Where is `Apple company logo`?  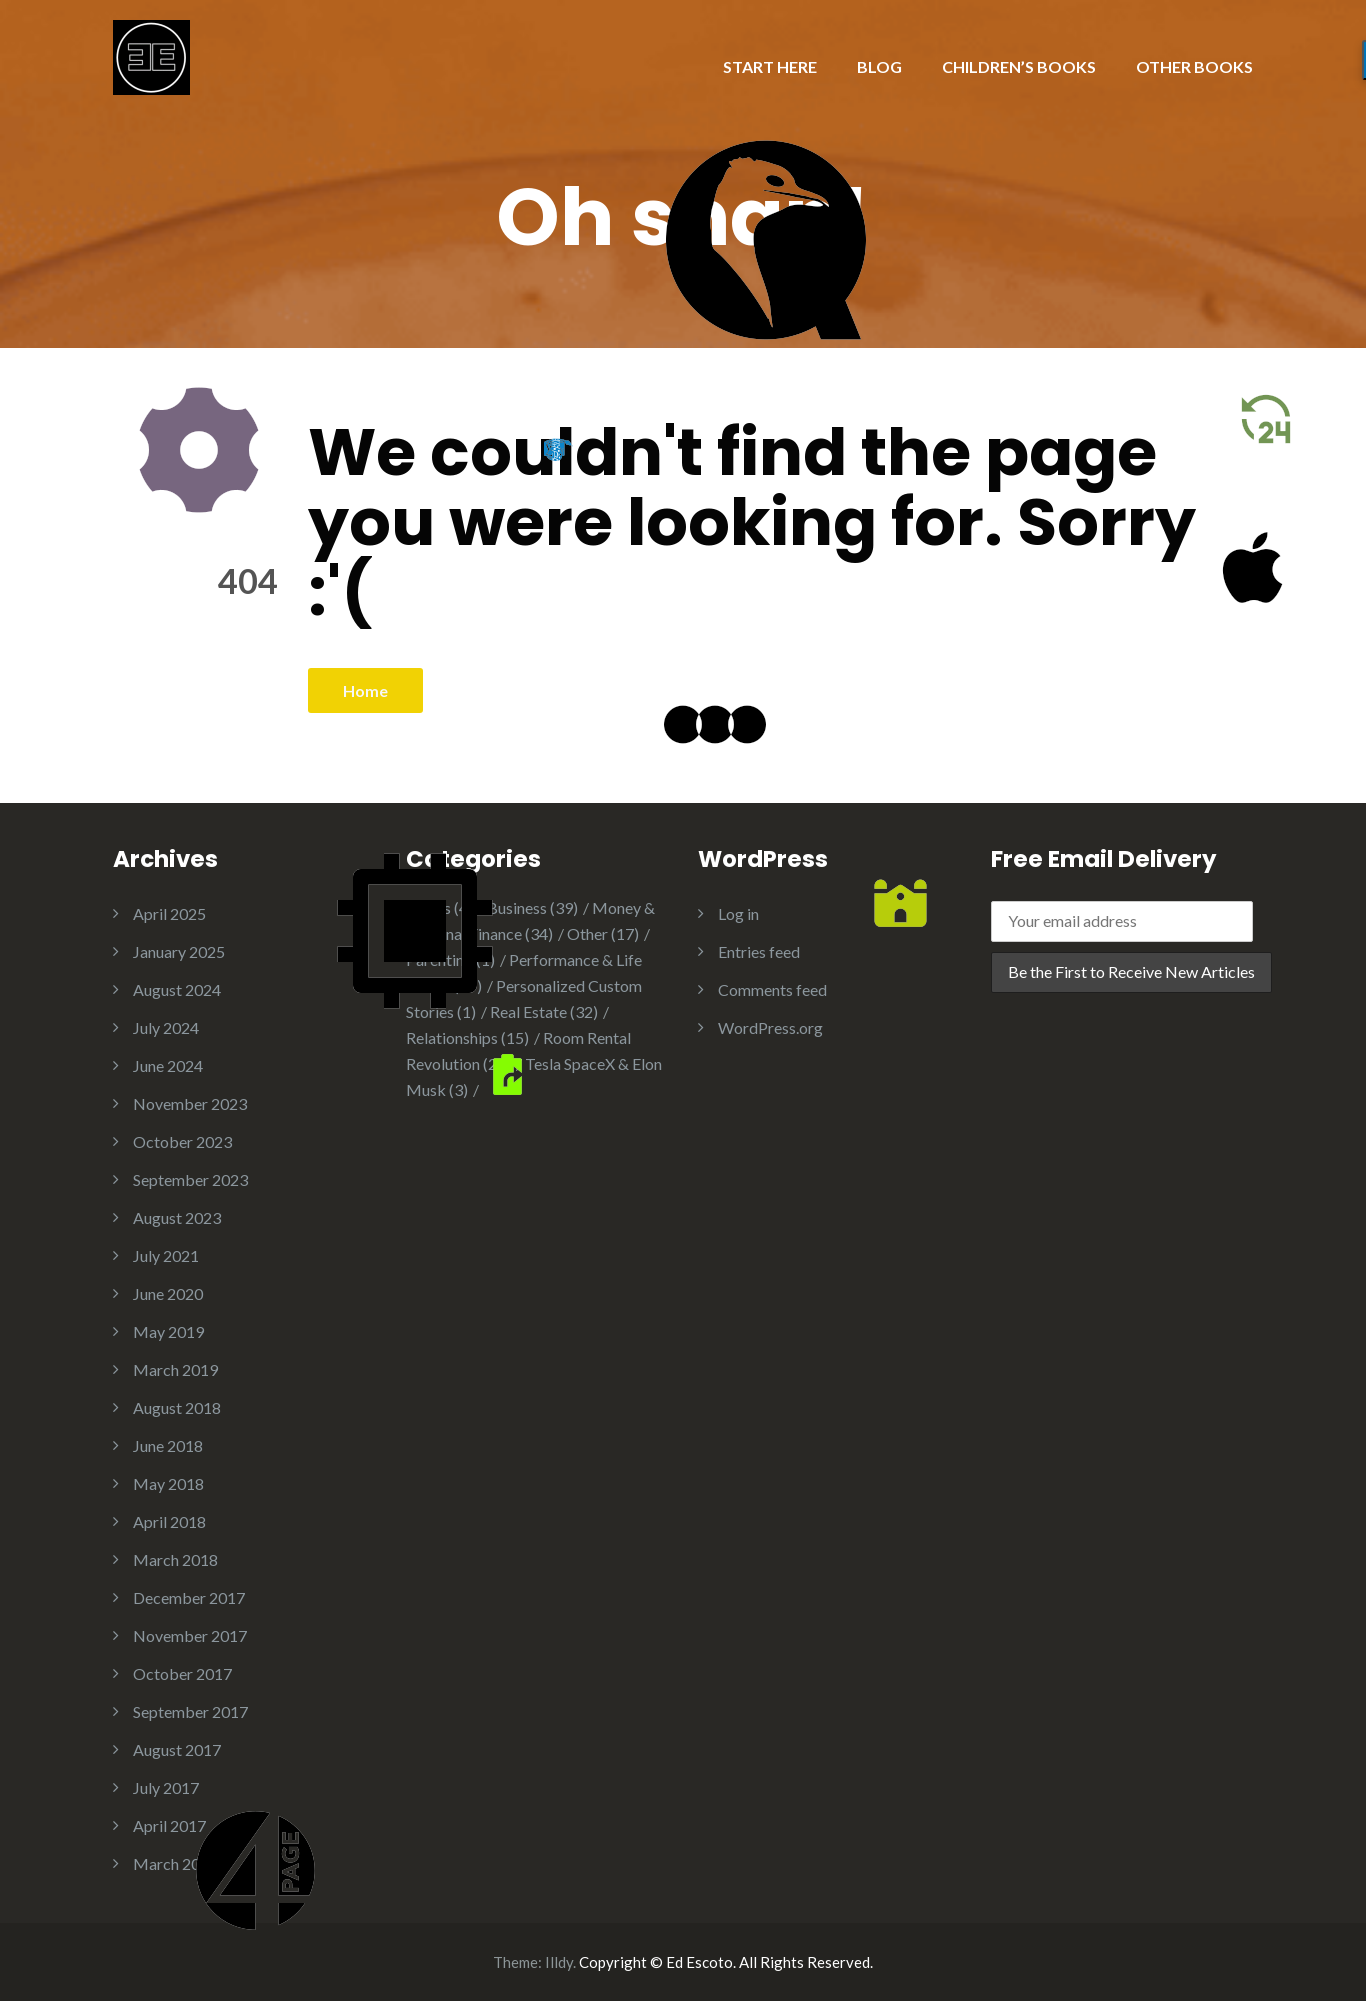
Apple company logo is located at coordinates (1252, 567).